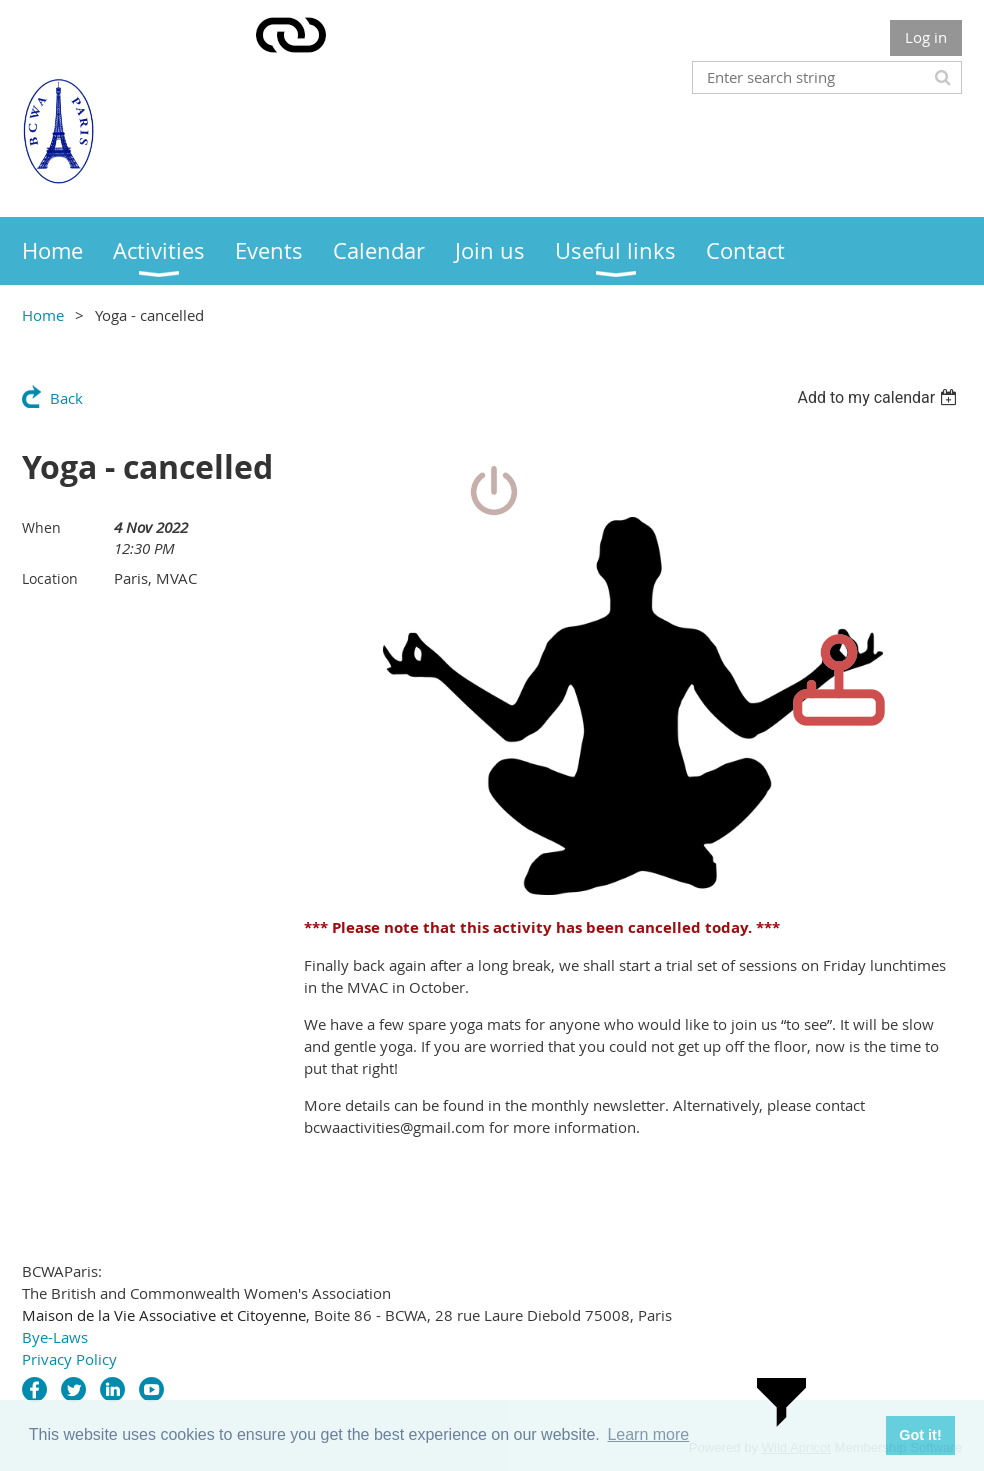  Describe the element at coordinates (291, 35) in the screenshot. I see `copy or share a link` at that location.